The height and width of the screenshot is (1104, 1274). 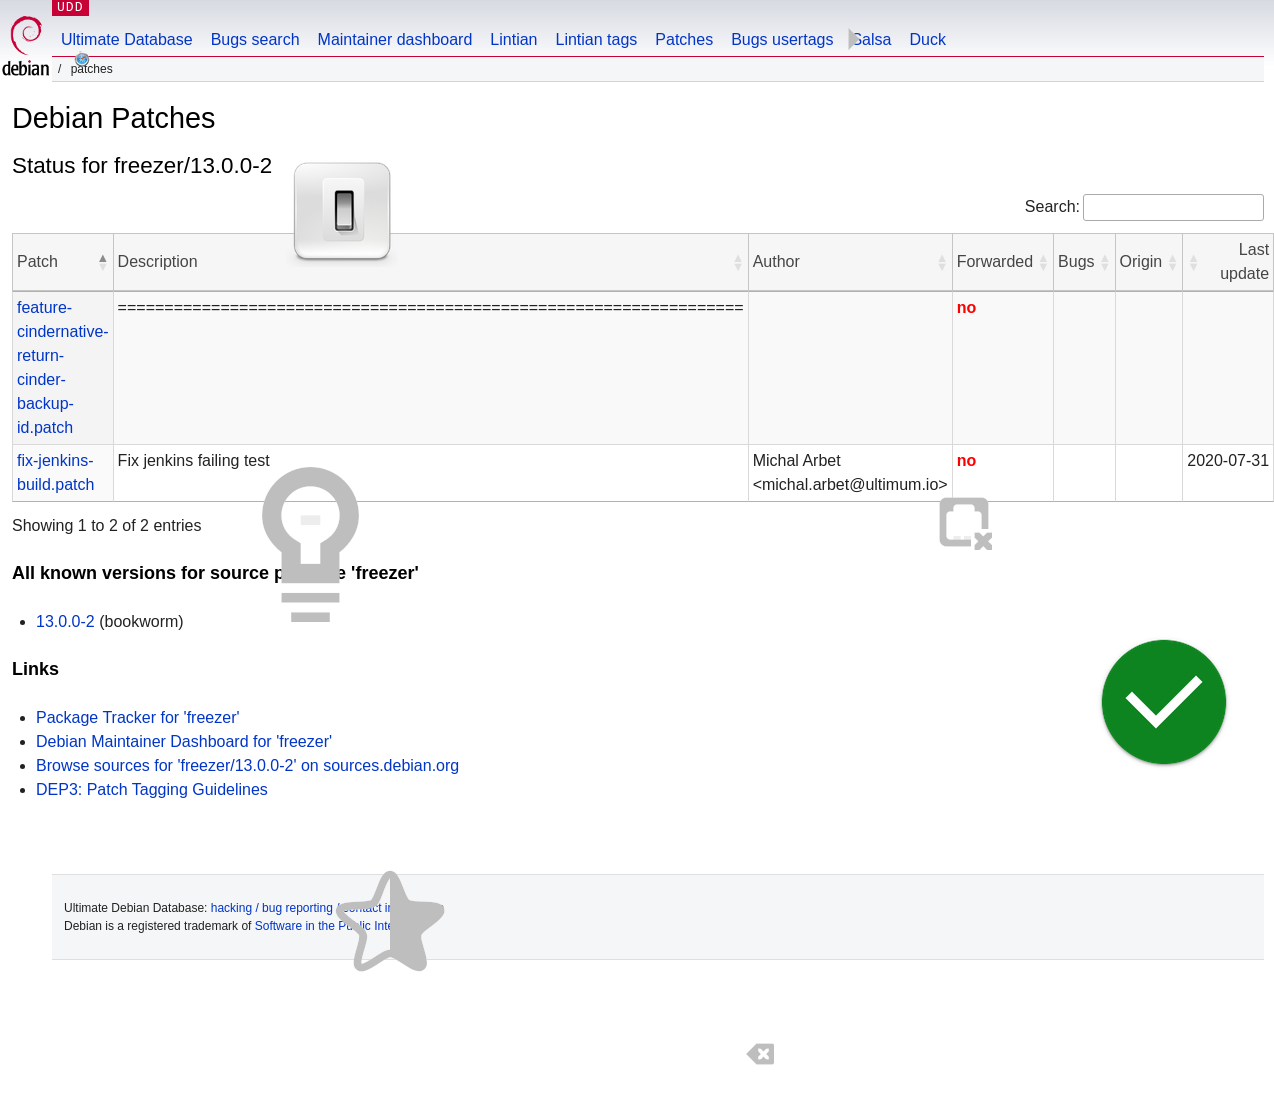 I want to click on clear or remove a tag, so click(x=760, y=1054).